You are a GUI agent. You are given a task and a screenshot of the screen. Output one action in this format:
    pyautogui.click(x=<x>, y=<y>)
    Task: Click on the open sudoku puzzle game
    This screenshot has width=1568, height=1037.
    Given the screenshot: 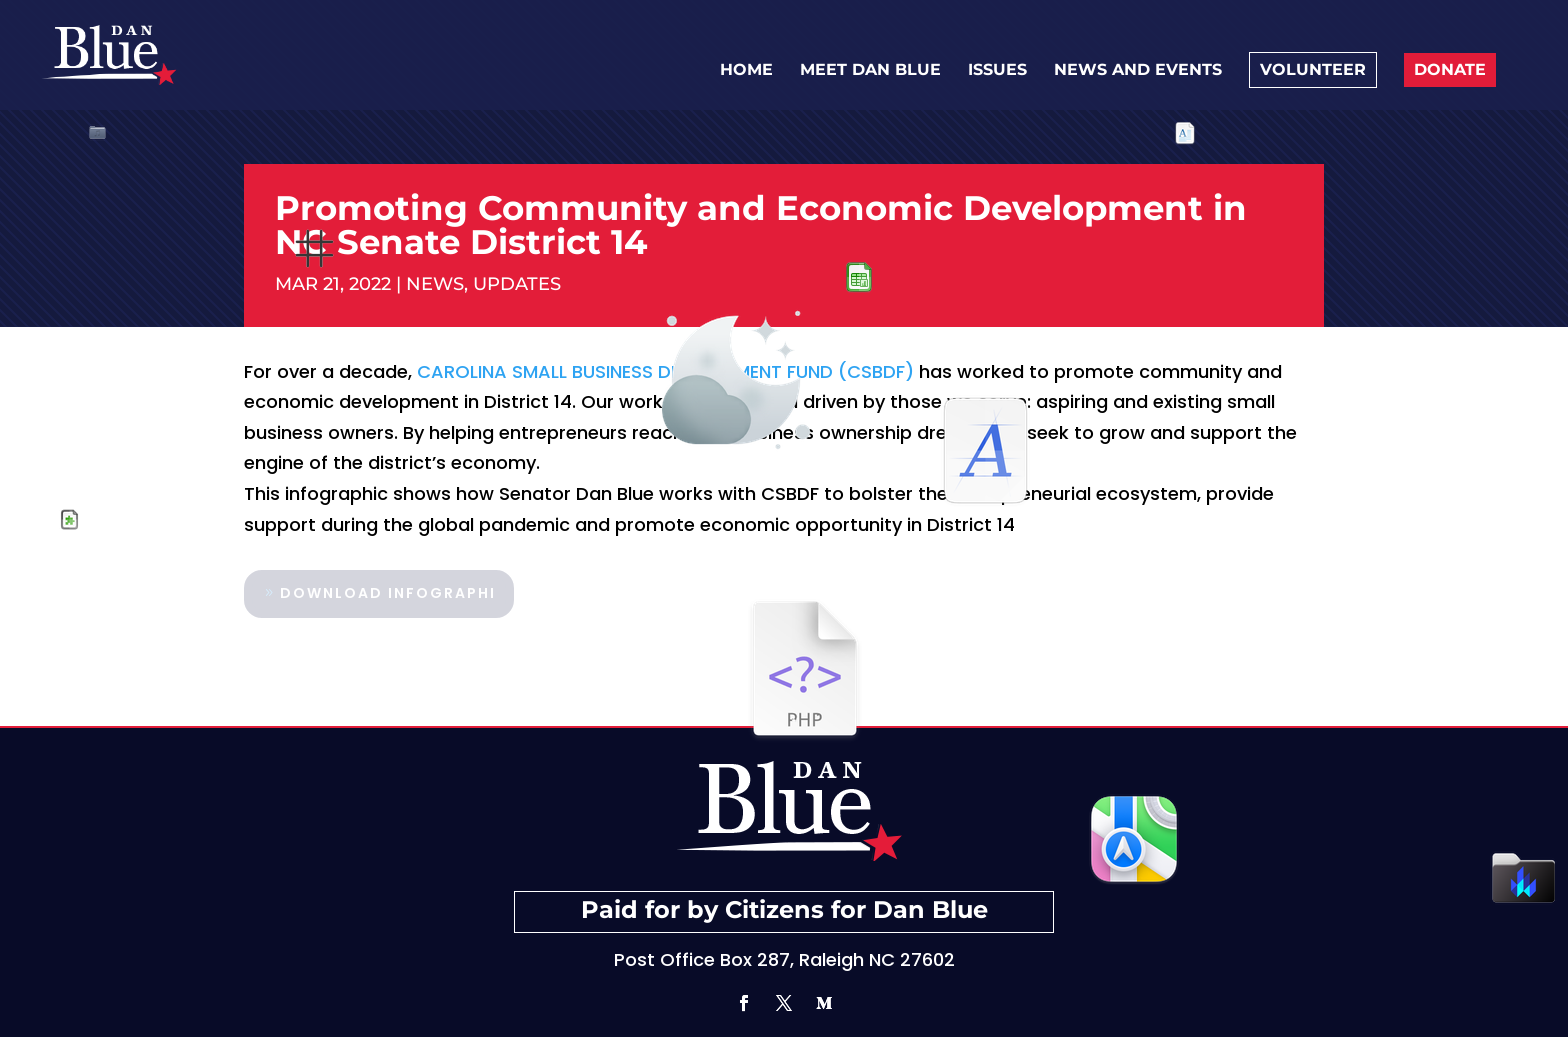 What is the action you would take?
    pyautogui.click(x=314, y=248)
    